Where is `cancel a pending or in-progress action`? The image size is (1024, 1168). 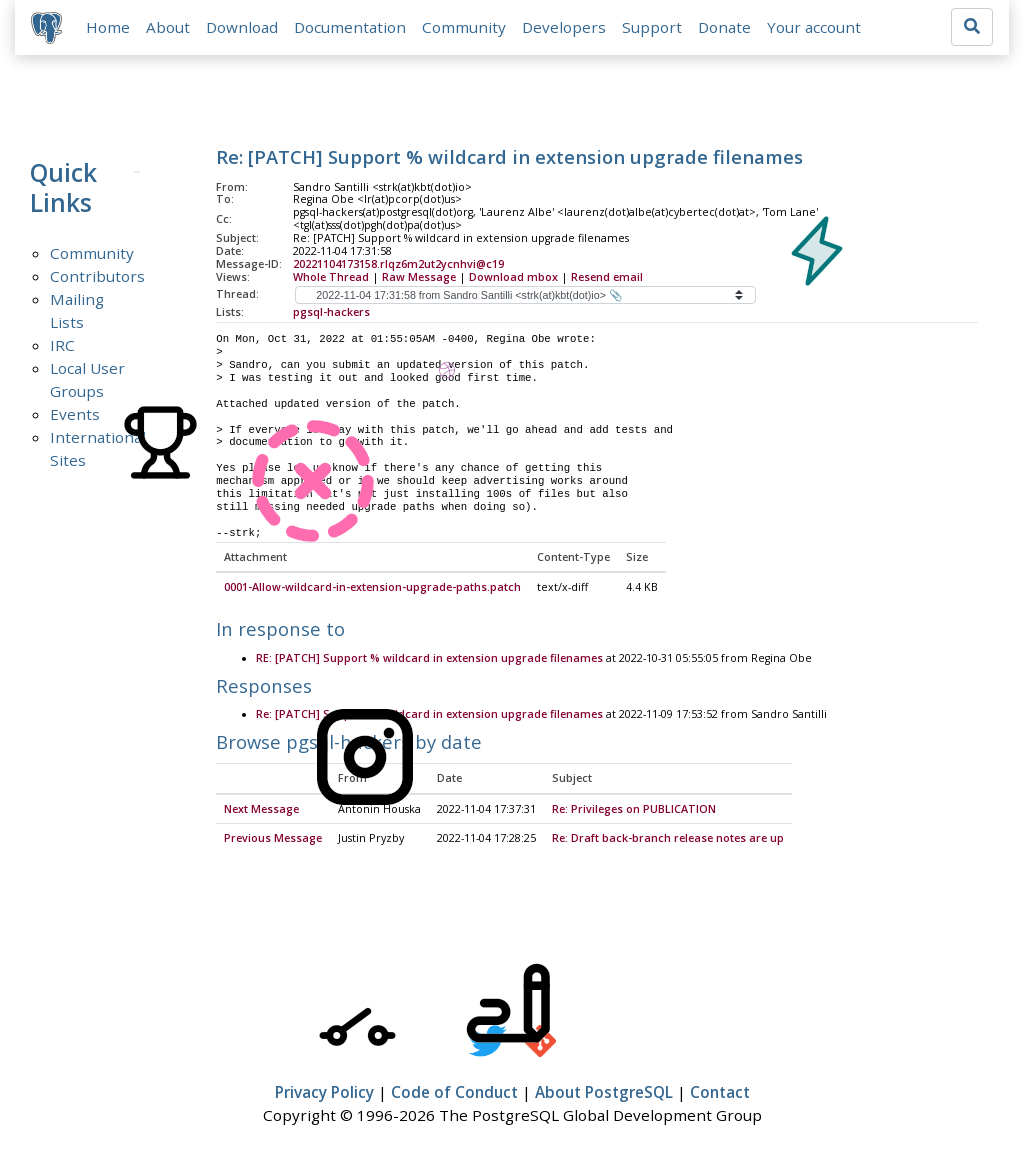
cancel a pending or in-progress action is located at coordinates (313, 481).